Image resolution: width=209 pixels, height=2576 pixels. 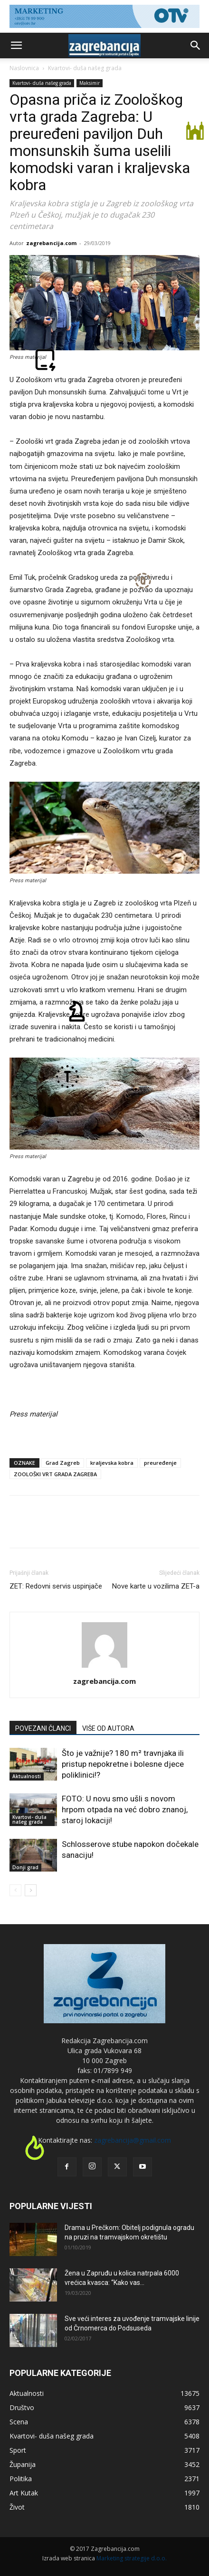 What do you see at coordinates (35, 2148) in the screenshot?
I see `view trending or hot content` at bounding box center [35, 2148].